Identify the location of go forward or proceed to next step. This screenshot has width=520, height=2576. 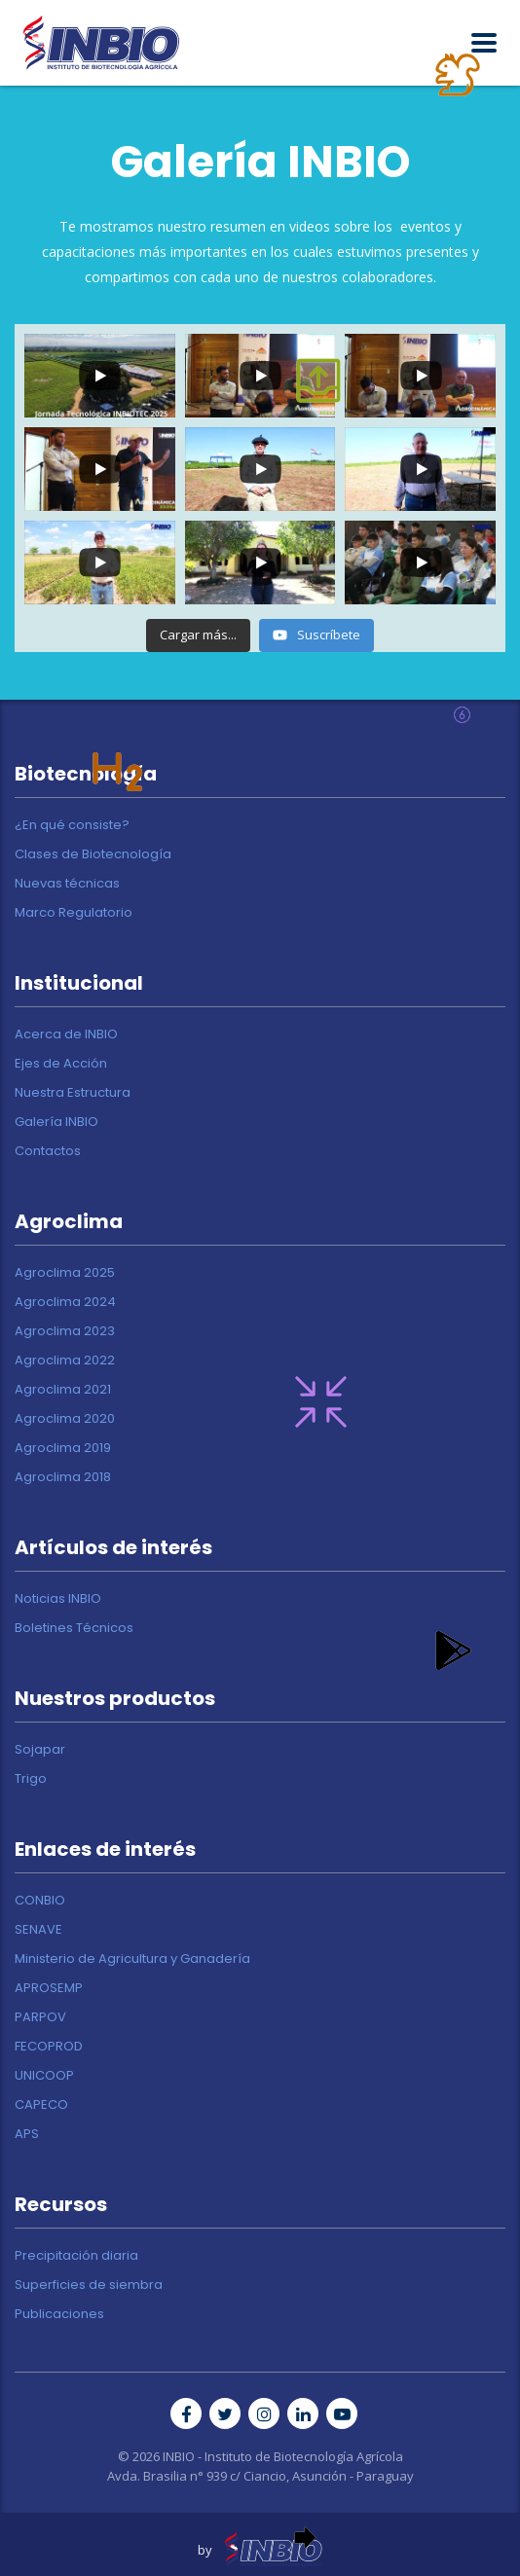
(304, 2537).